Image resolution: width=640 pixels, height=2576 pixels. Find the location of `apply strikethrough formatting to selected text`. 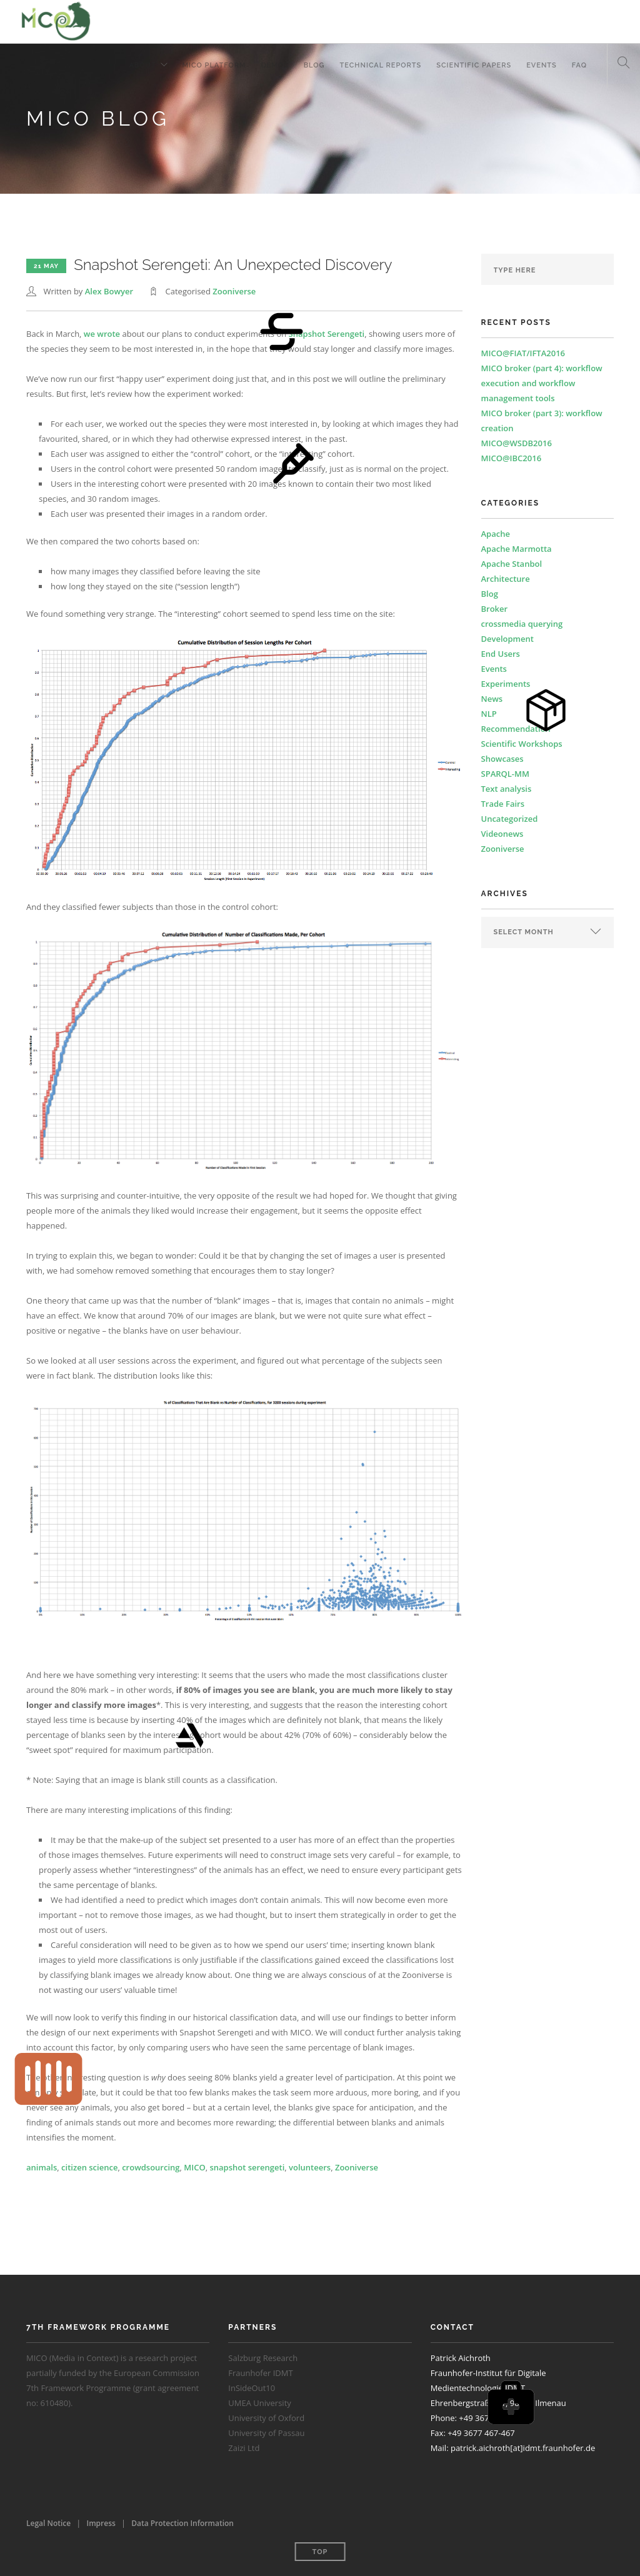

apply strikethrough formatting to selected text is located at coordinates (281, 331).